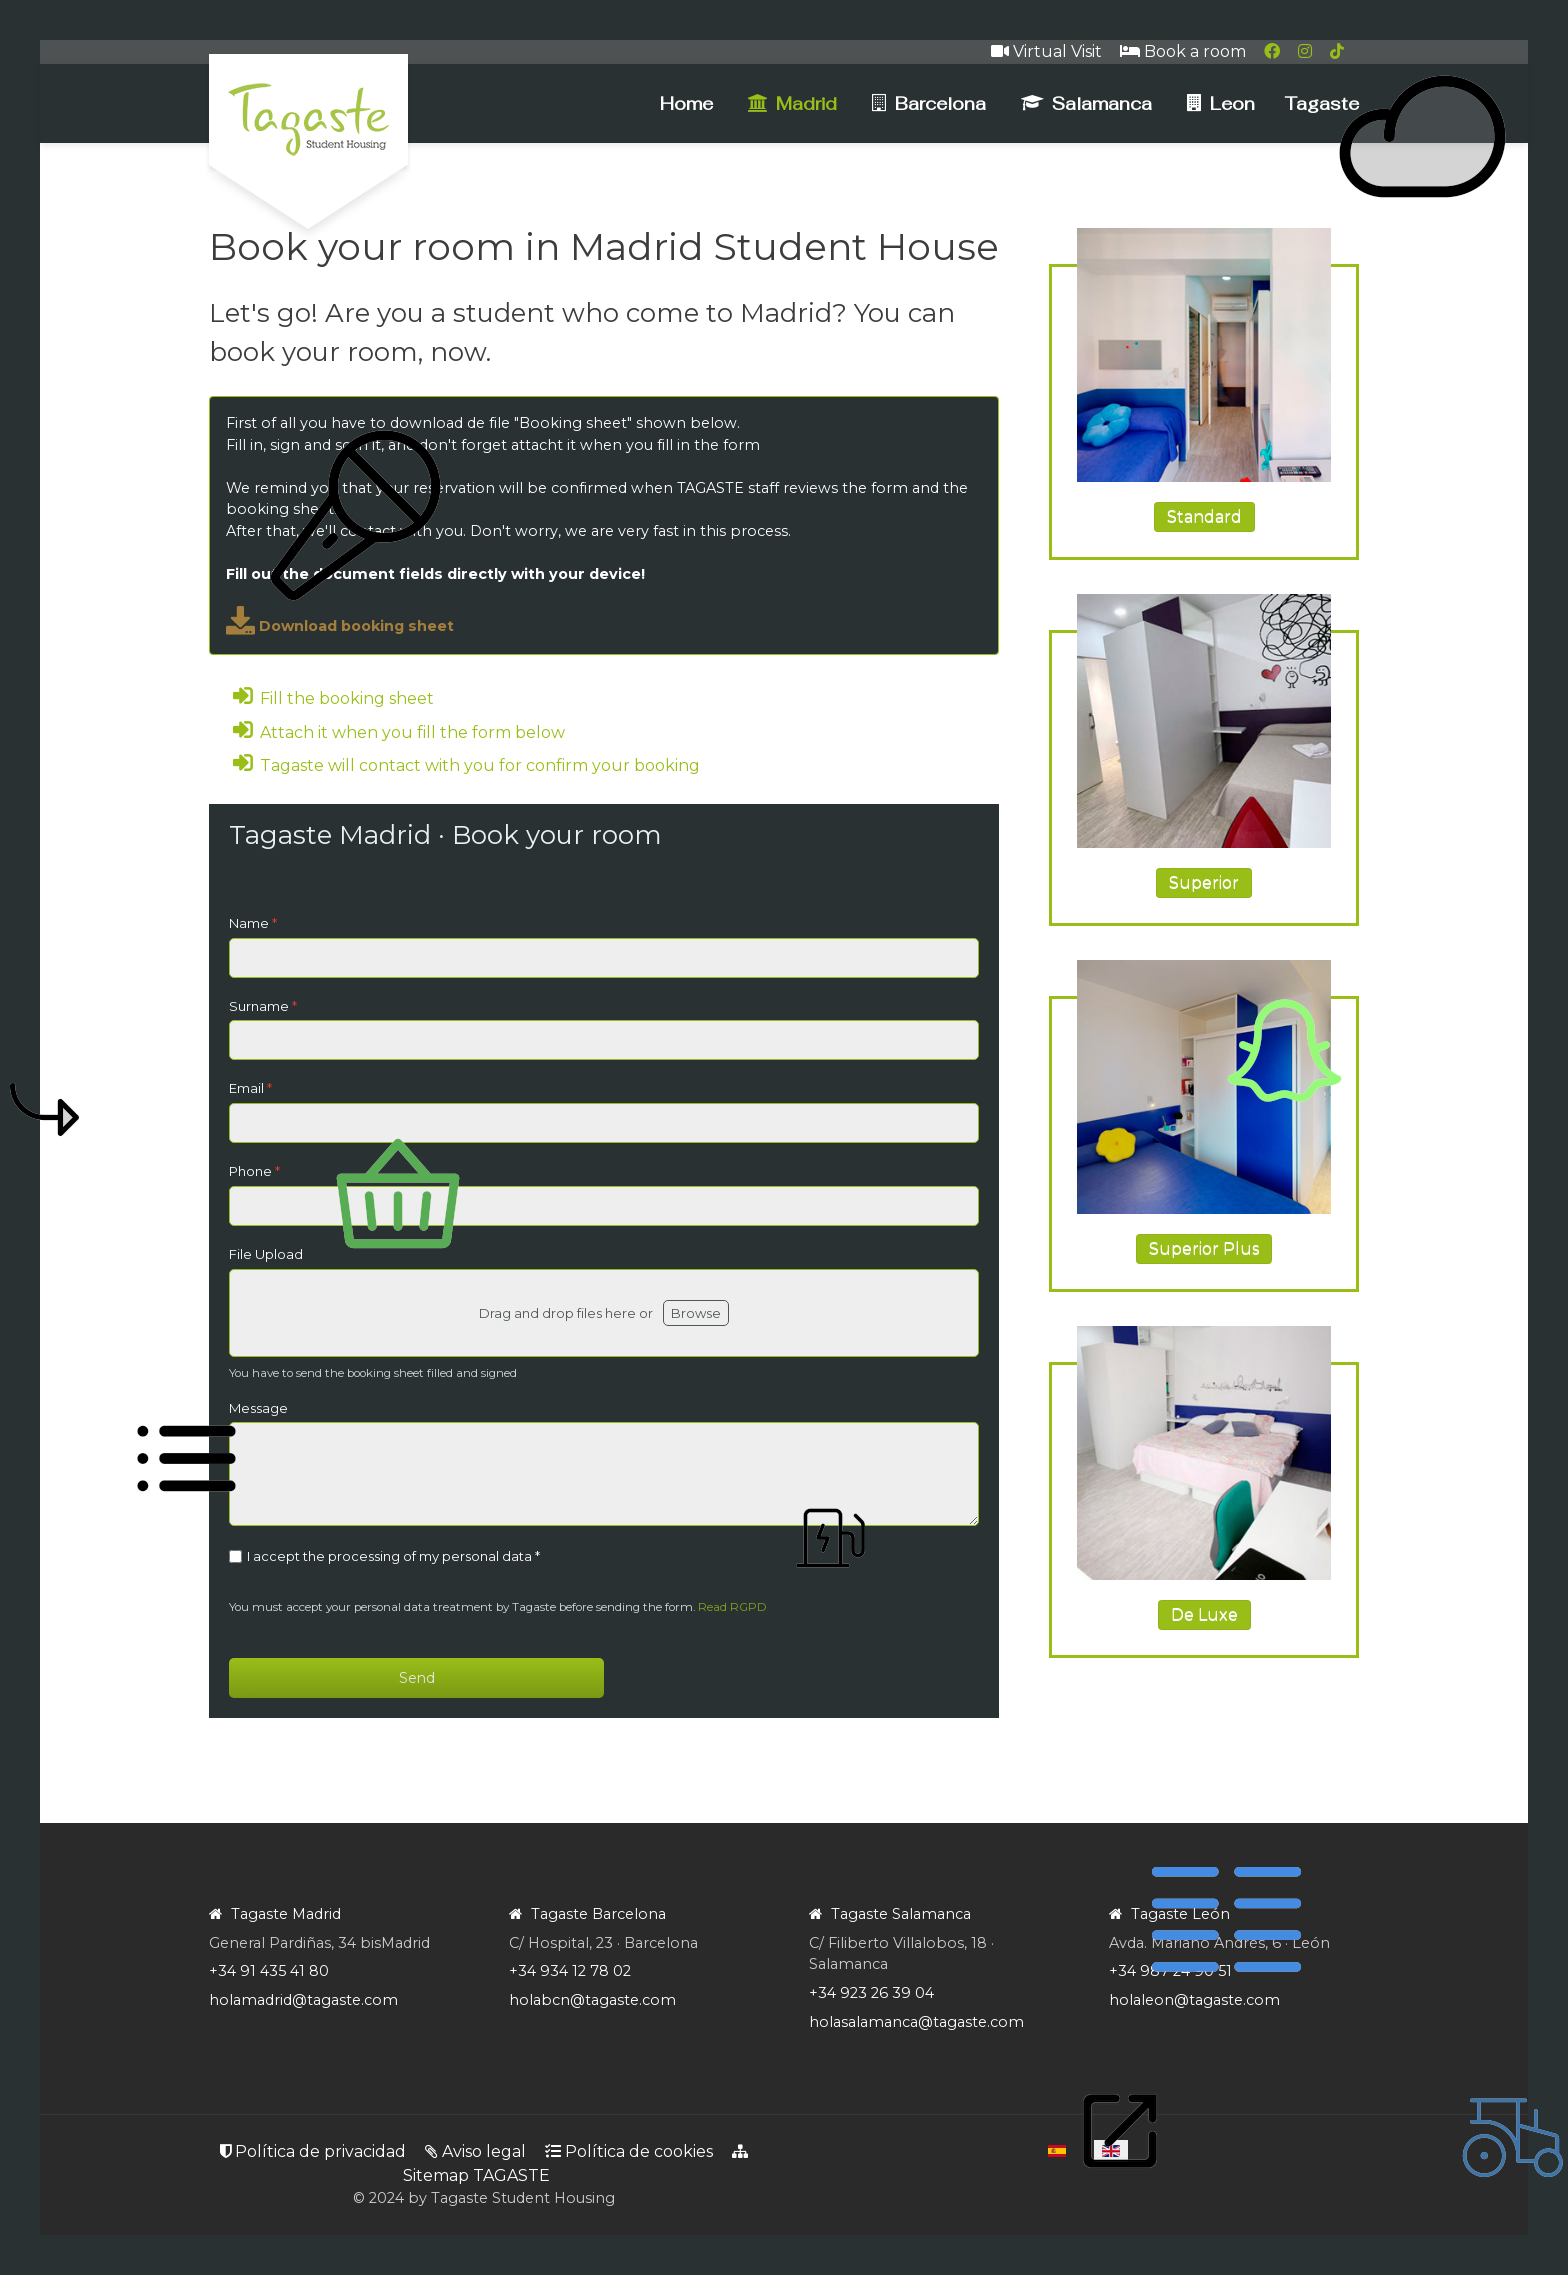 The image size is (1568, 2275). Describe the element at coordinates (352, 518) in the screenshot. I see `access voice recording or audio input` at that location.